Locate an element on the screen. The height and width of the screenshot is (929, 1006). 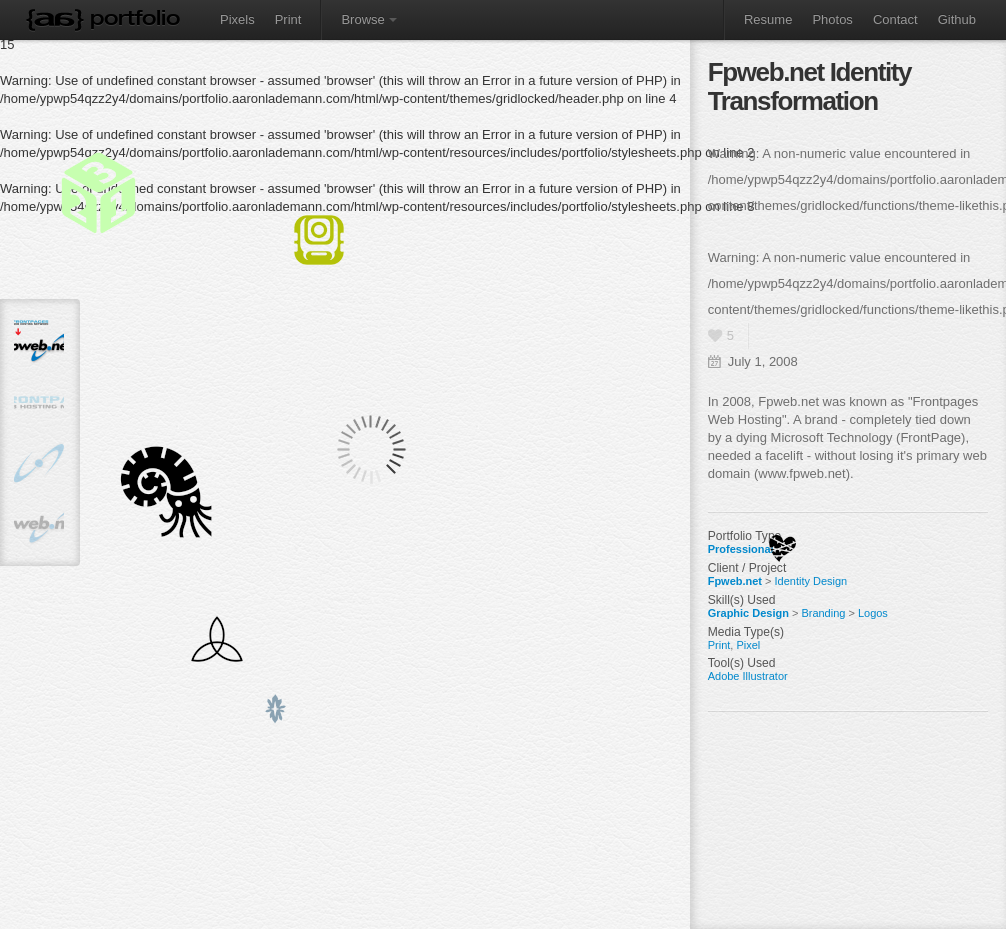
collect or view crystals/gems in inventory is located at coordinates (275, 709).